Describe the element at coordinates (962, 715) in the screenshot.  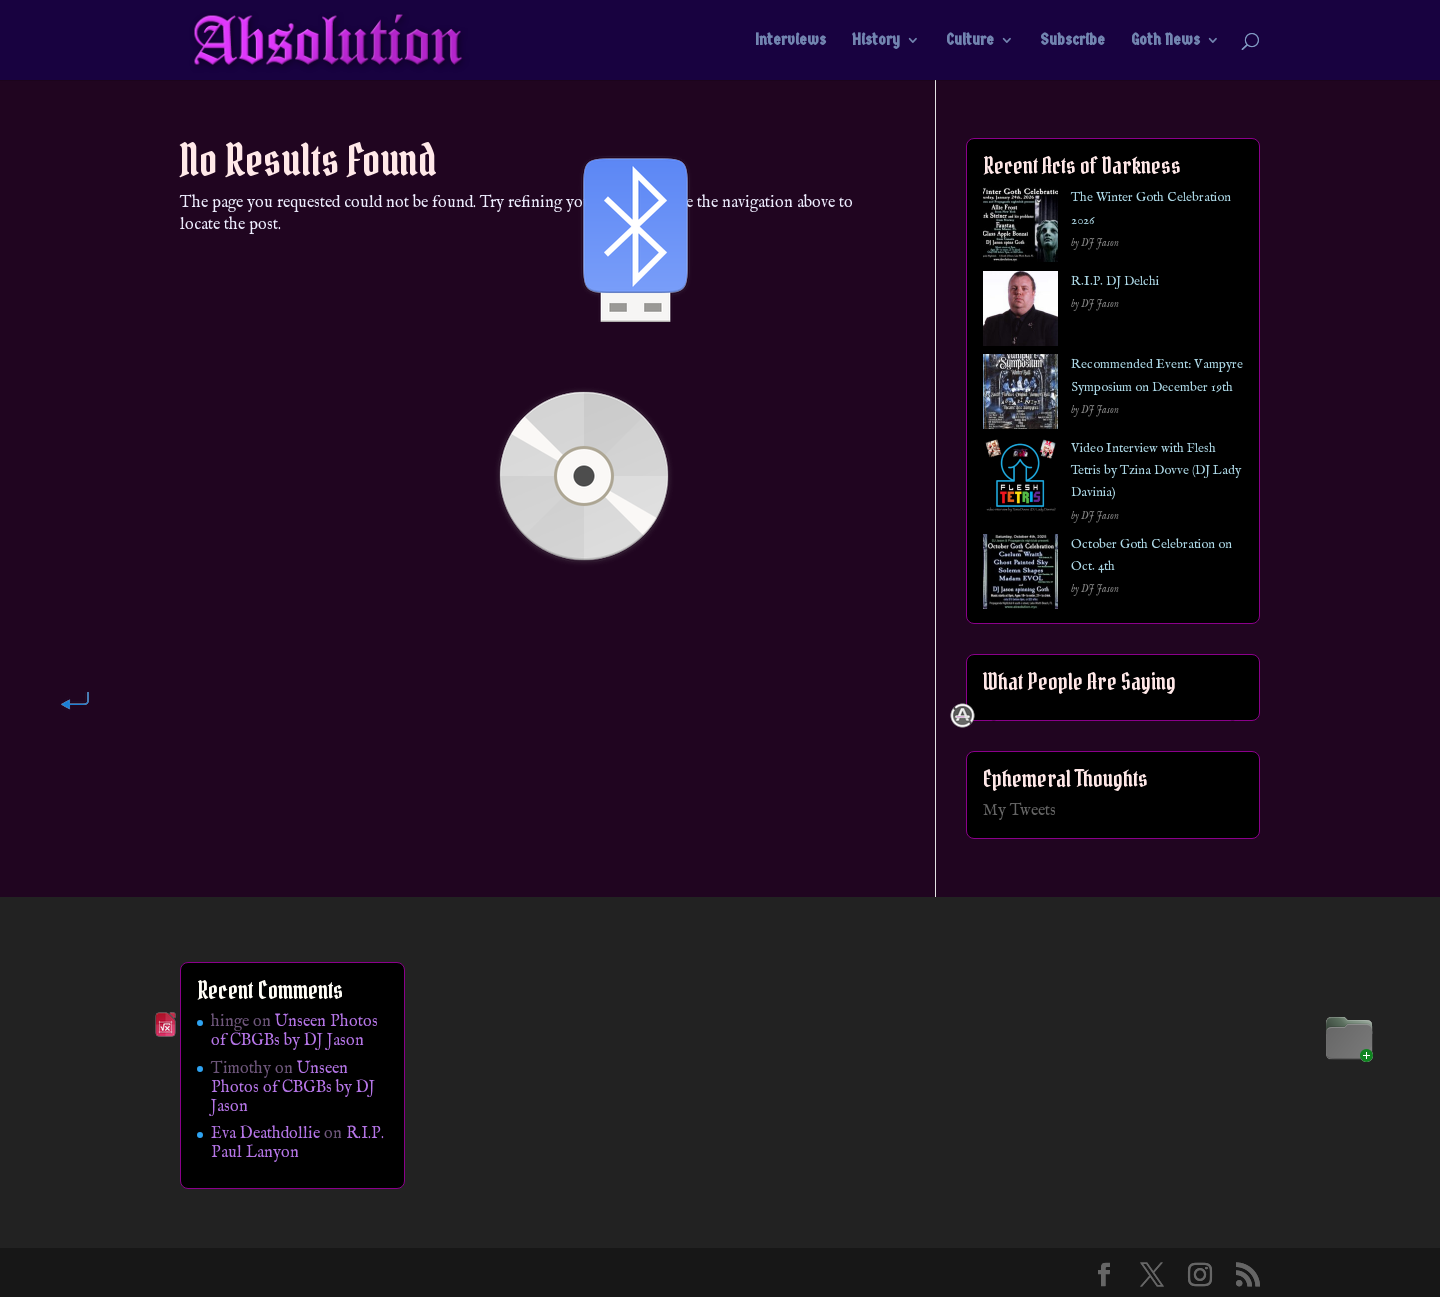
I see `check for available software updates` at that location.